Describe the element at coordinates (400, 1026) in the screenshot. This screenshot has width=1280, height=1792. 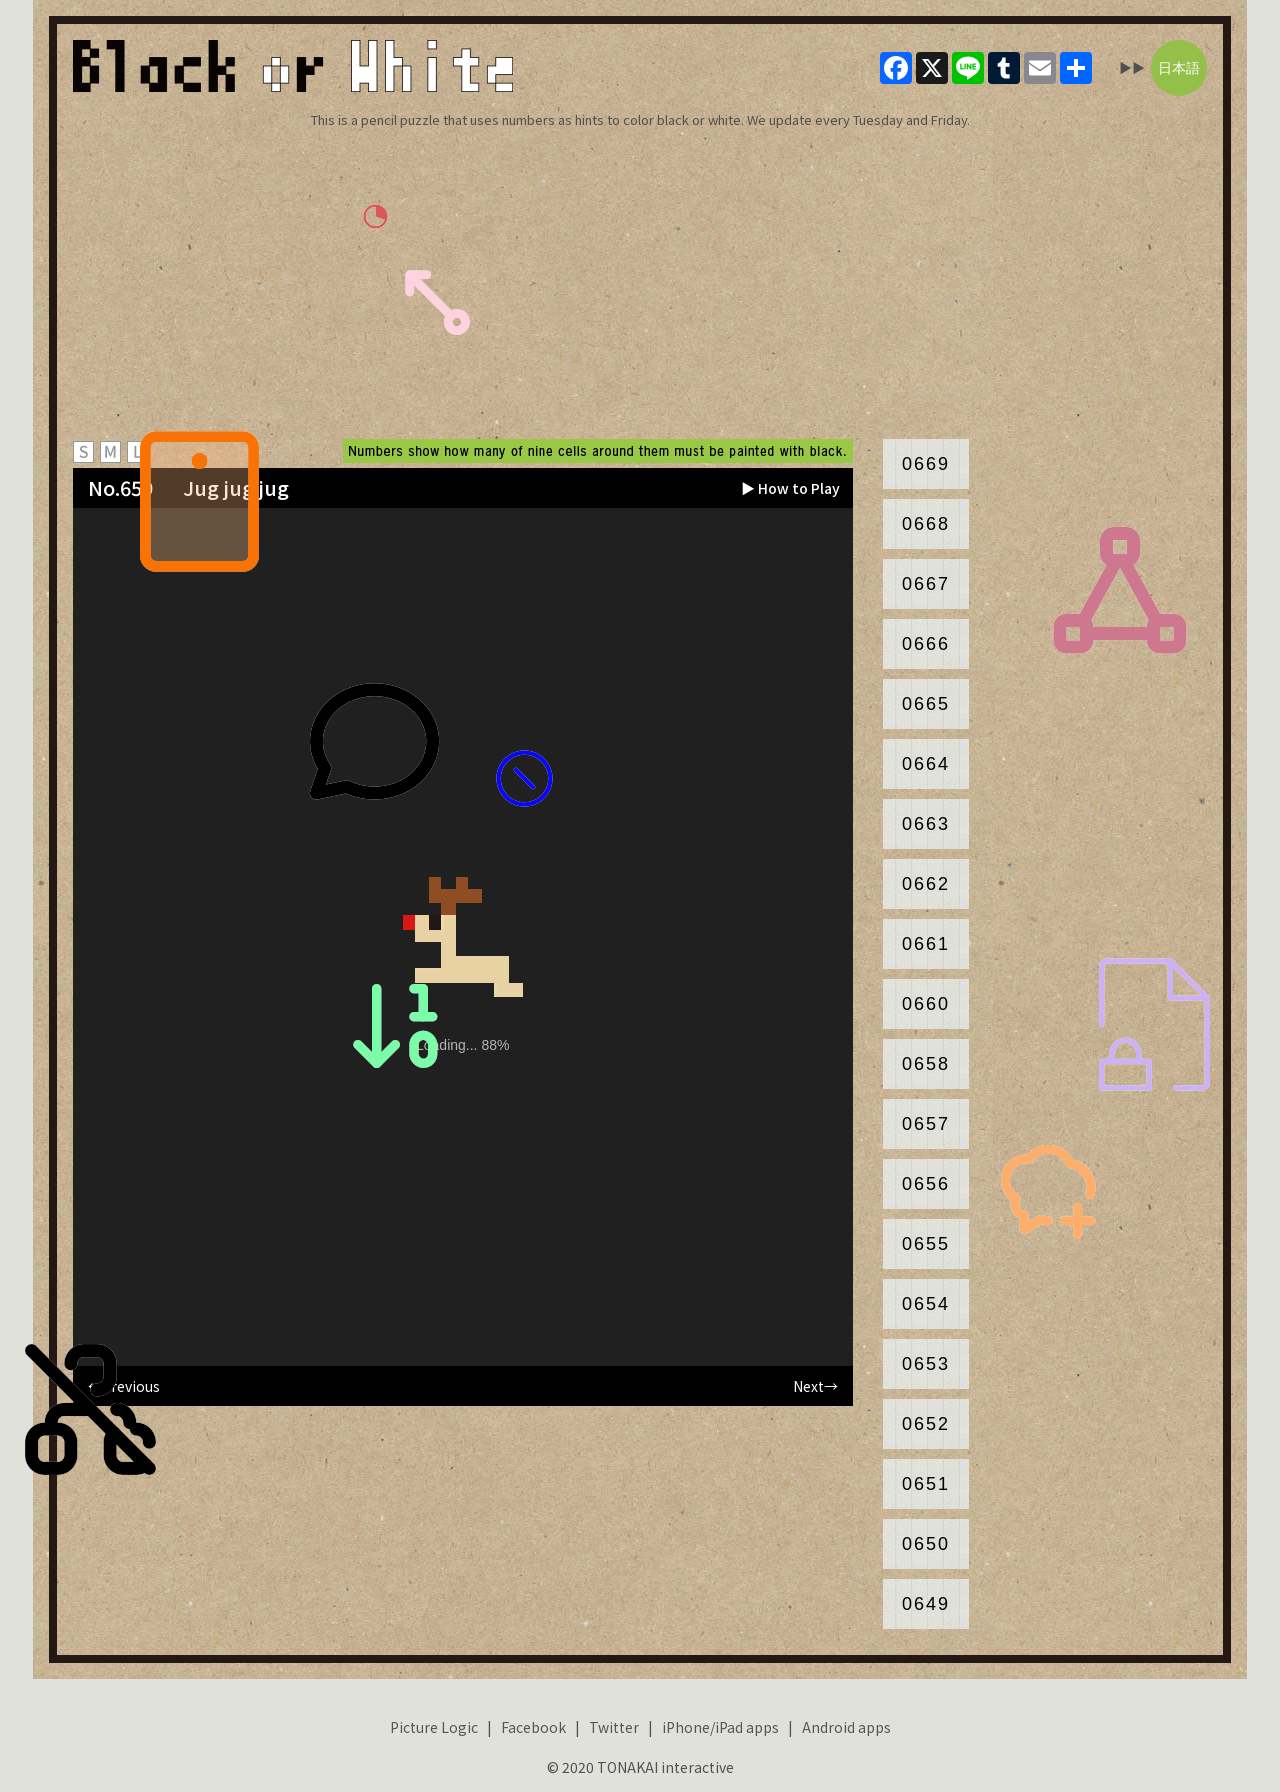
I see `sort numerically in descending order` at that location.